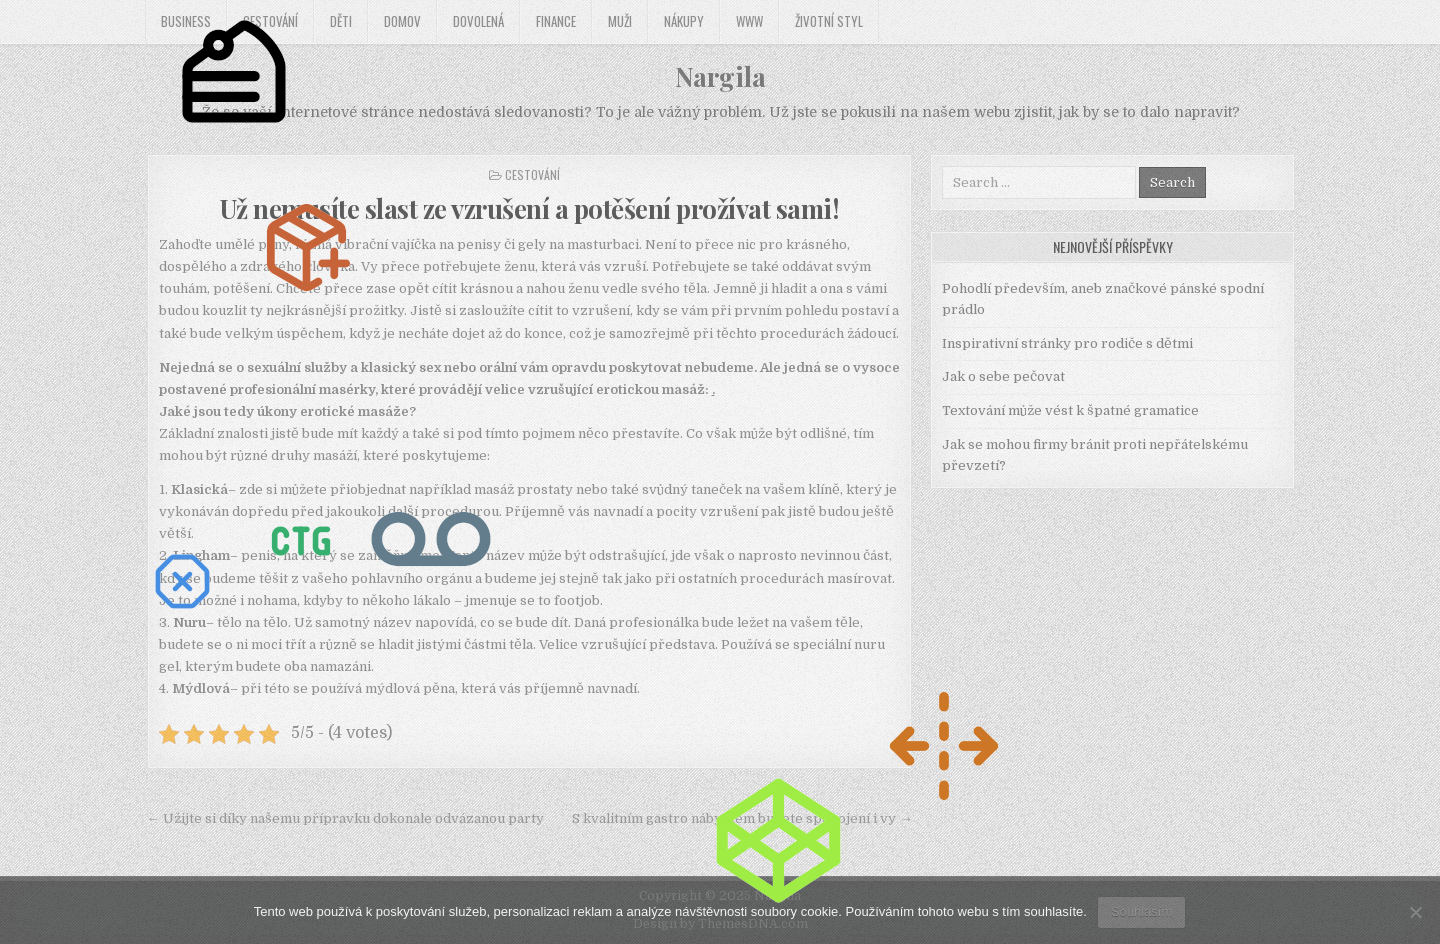 Image resolution: width=1440 pixels, height=944 pixels. What do you see at coordinates (234, 71) in the screenshot?
I see `view birthday or celebration reminders` at bounding box center [234, 71].